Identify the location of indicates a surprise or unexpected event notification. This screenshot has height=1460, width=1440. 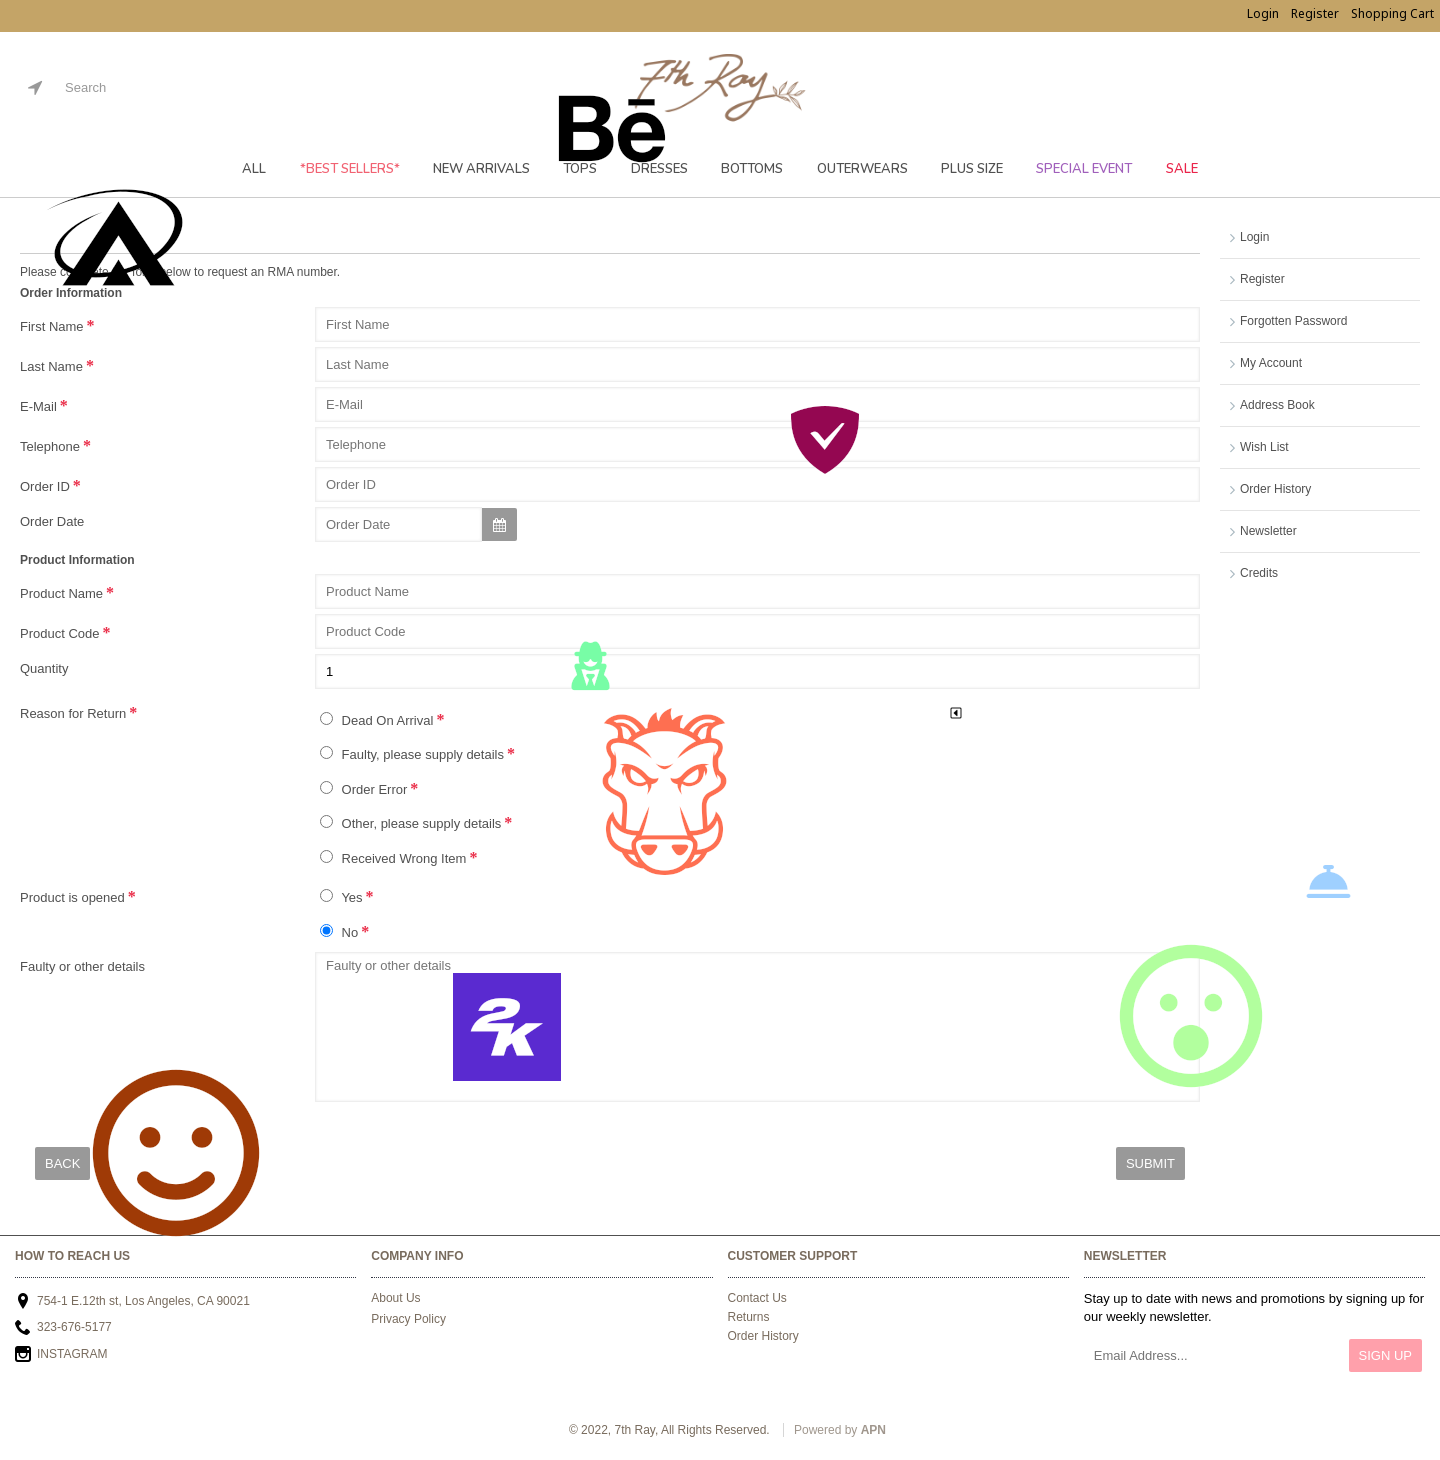
(1191, 1016).